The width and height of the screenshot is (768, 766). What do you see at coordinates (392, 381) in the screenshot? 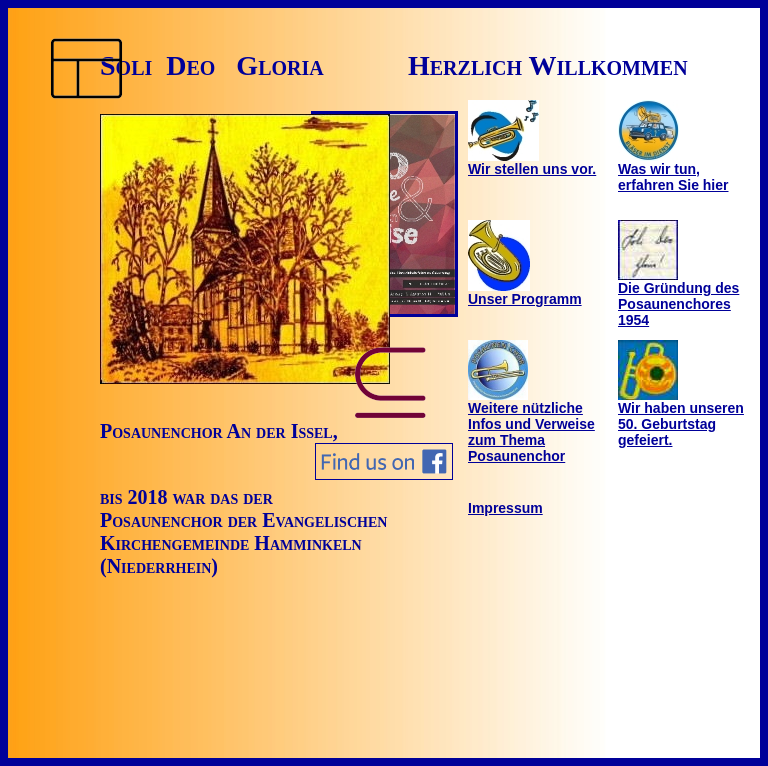
I see `indicates a subset relationship in mathematical or set operations` at bounding box center [392, 381].